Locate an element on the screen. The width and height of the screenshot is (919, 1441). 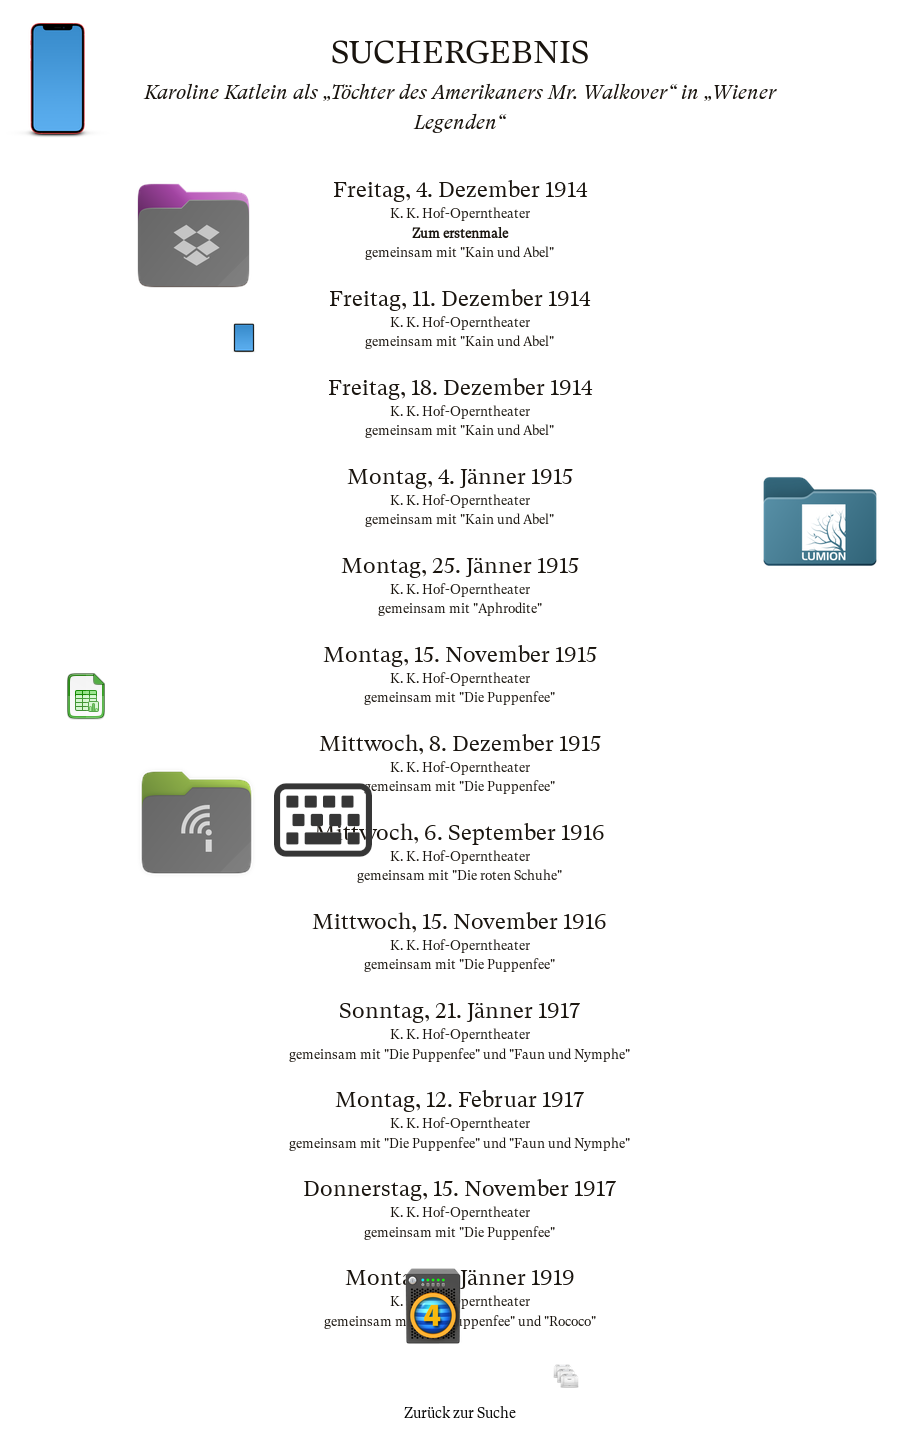
iPhone 12 mini device icon is located at coordinates (57, 80).